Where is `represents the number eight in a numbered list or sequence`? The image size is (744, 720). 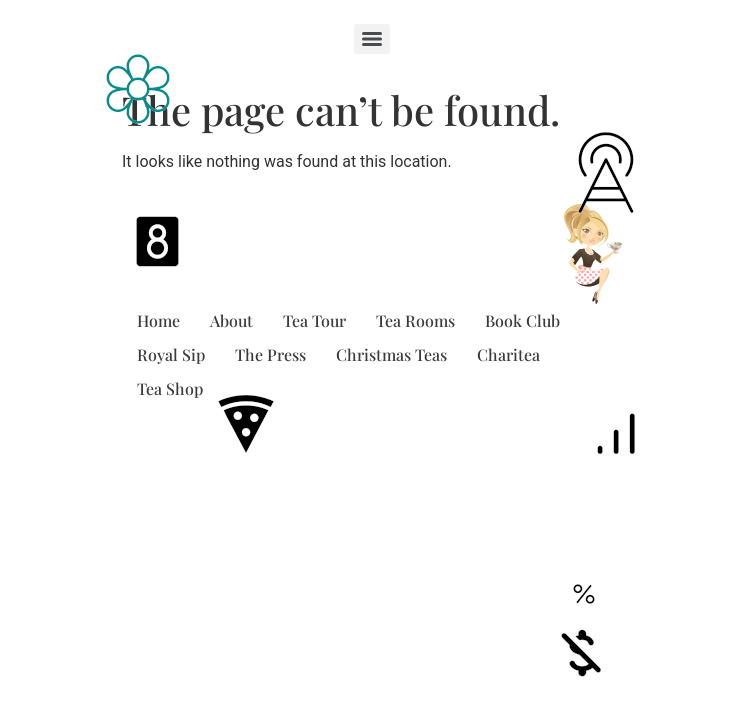
represents the number eight in a numbered list or sequence is located at coordinates (157, 241).